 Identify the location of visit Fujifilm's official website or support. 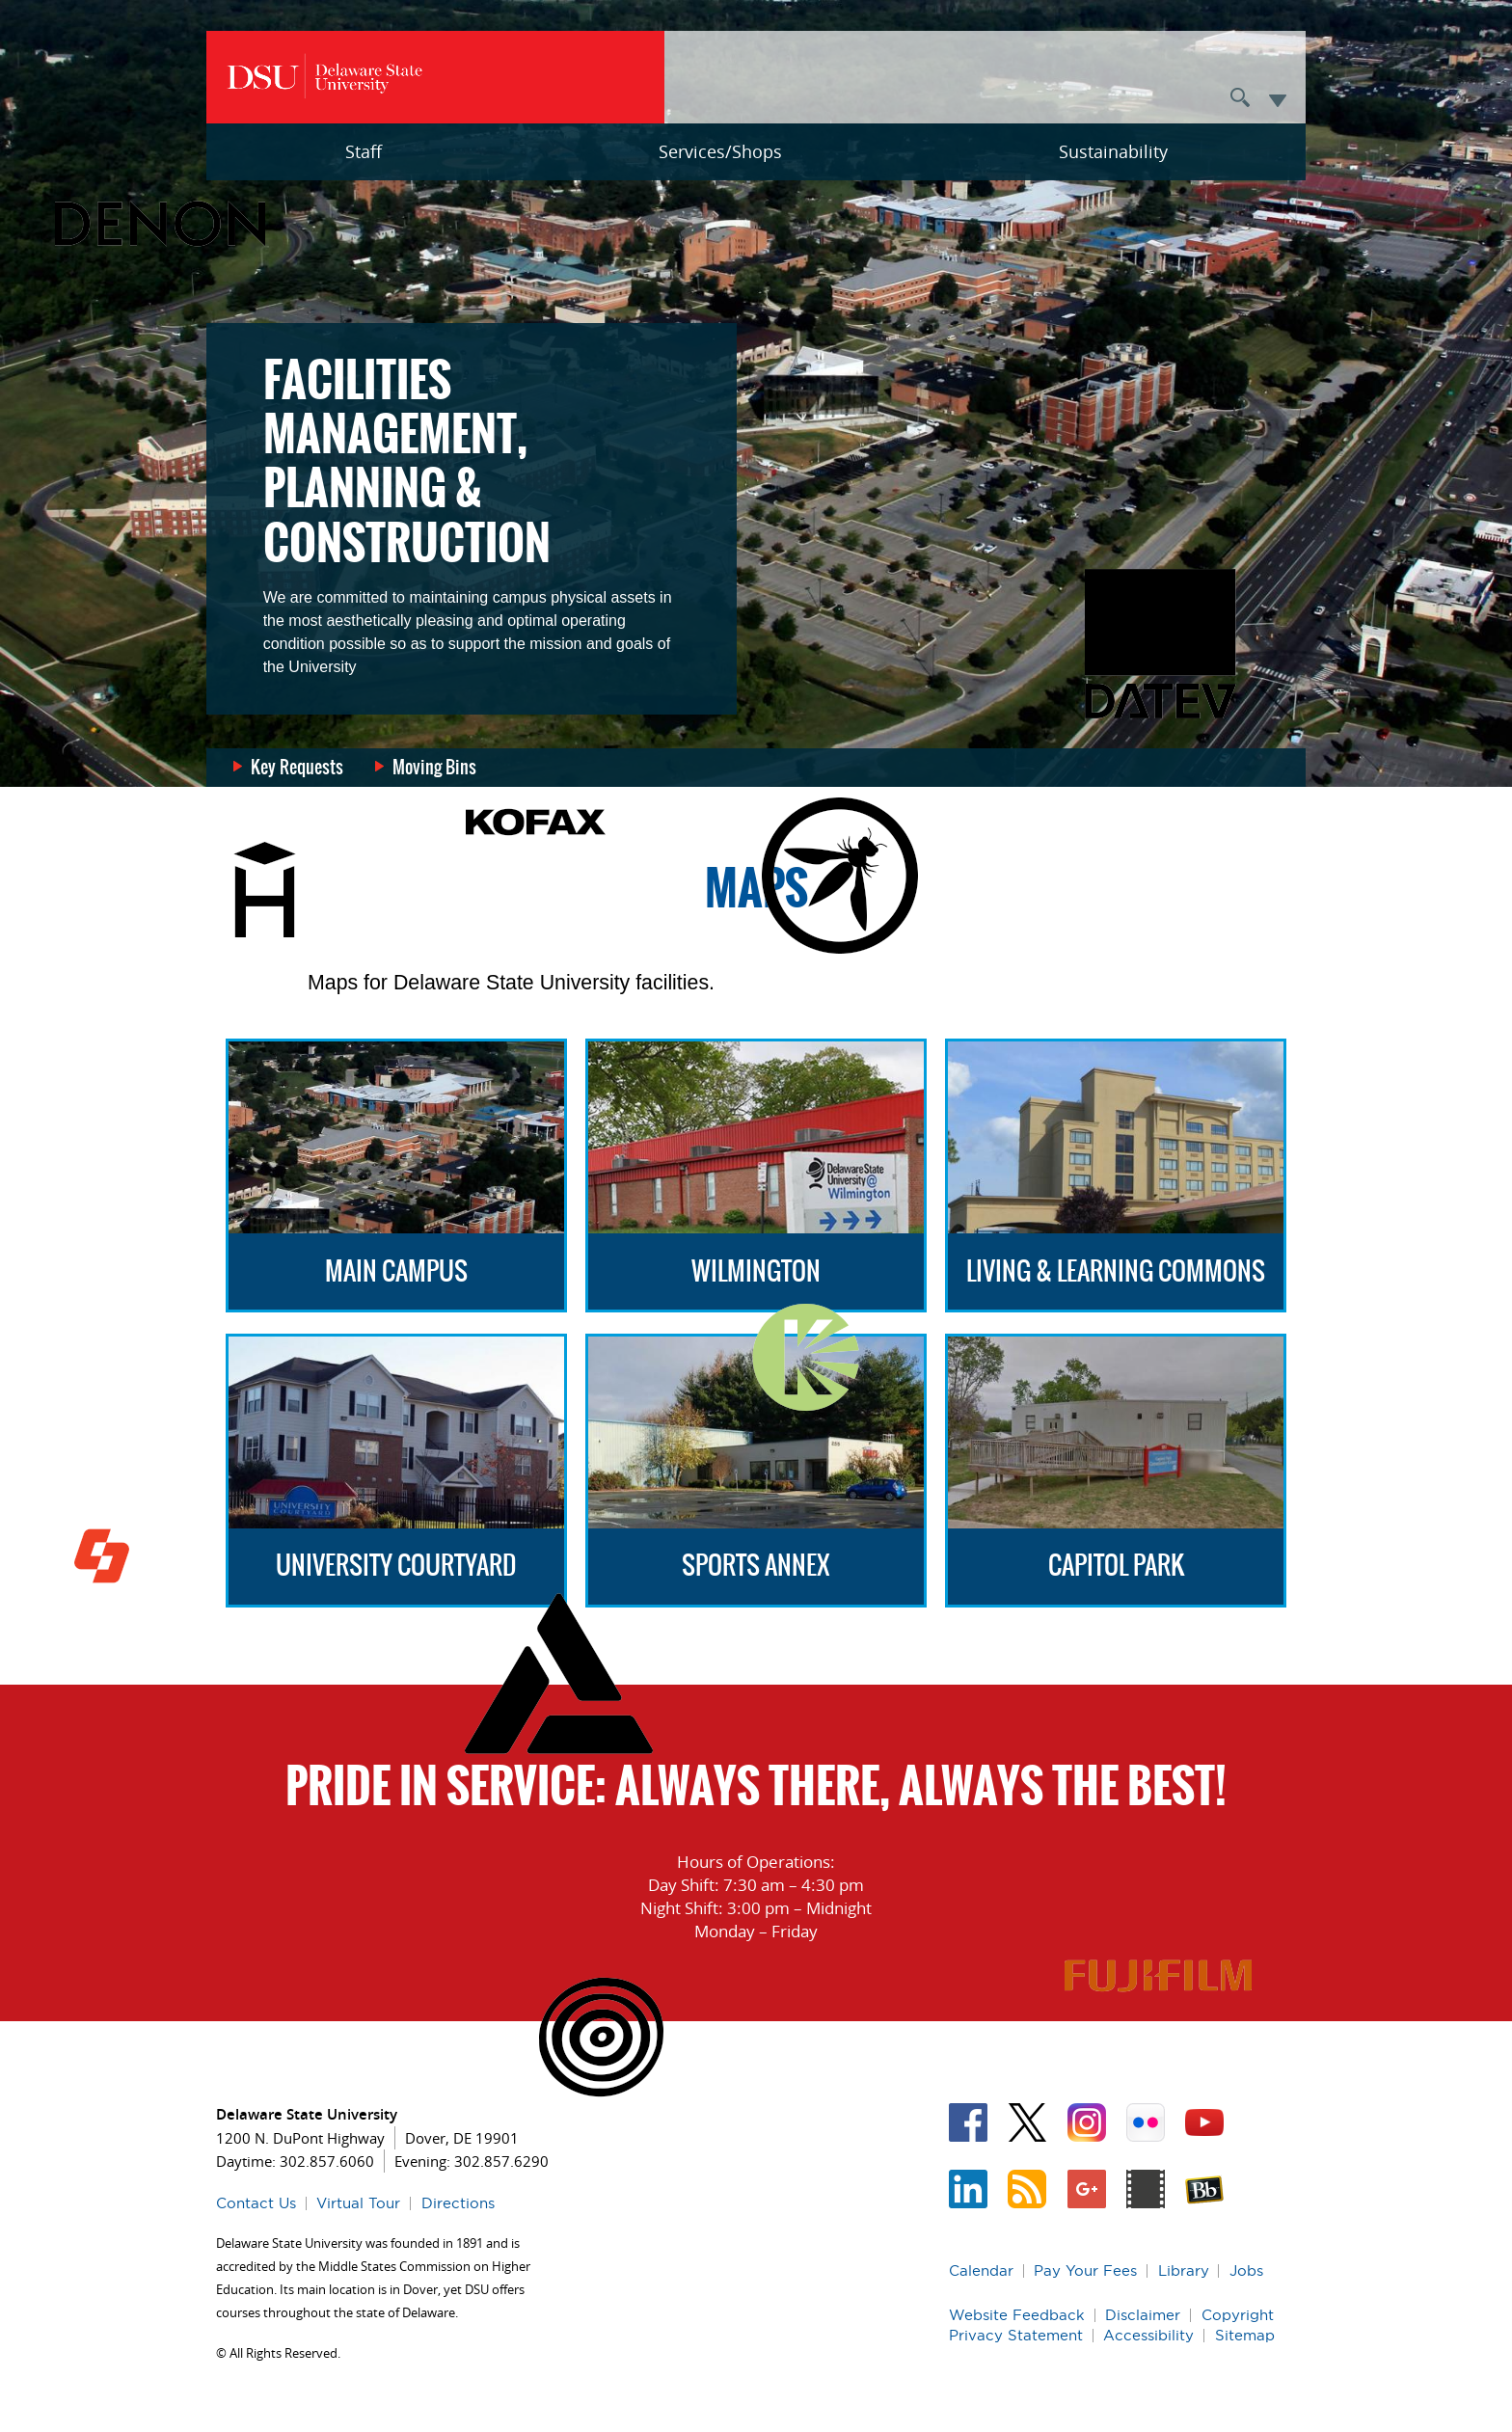
(1158, 1976).